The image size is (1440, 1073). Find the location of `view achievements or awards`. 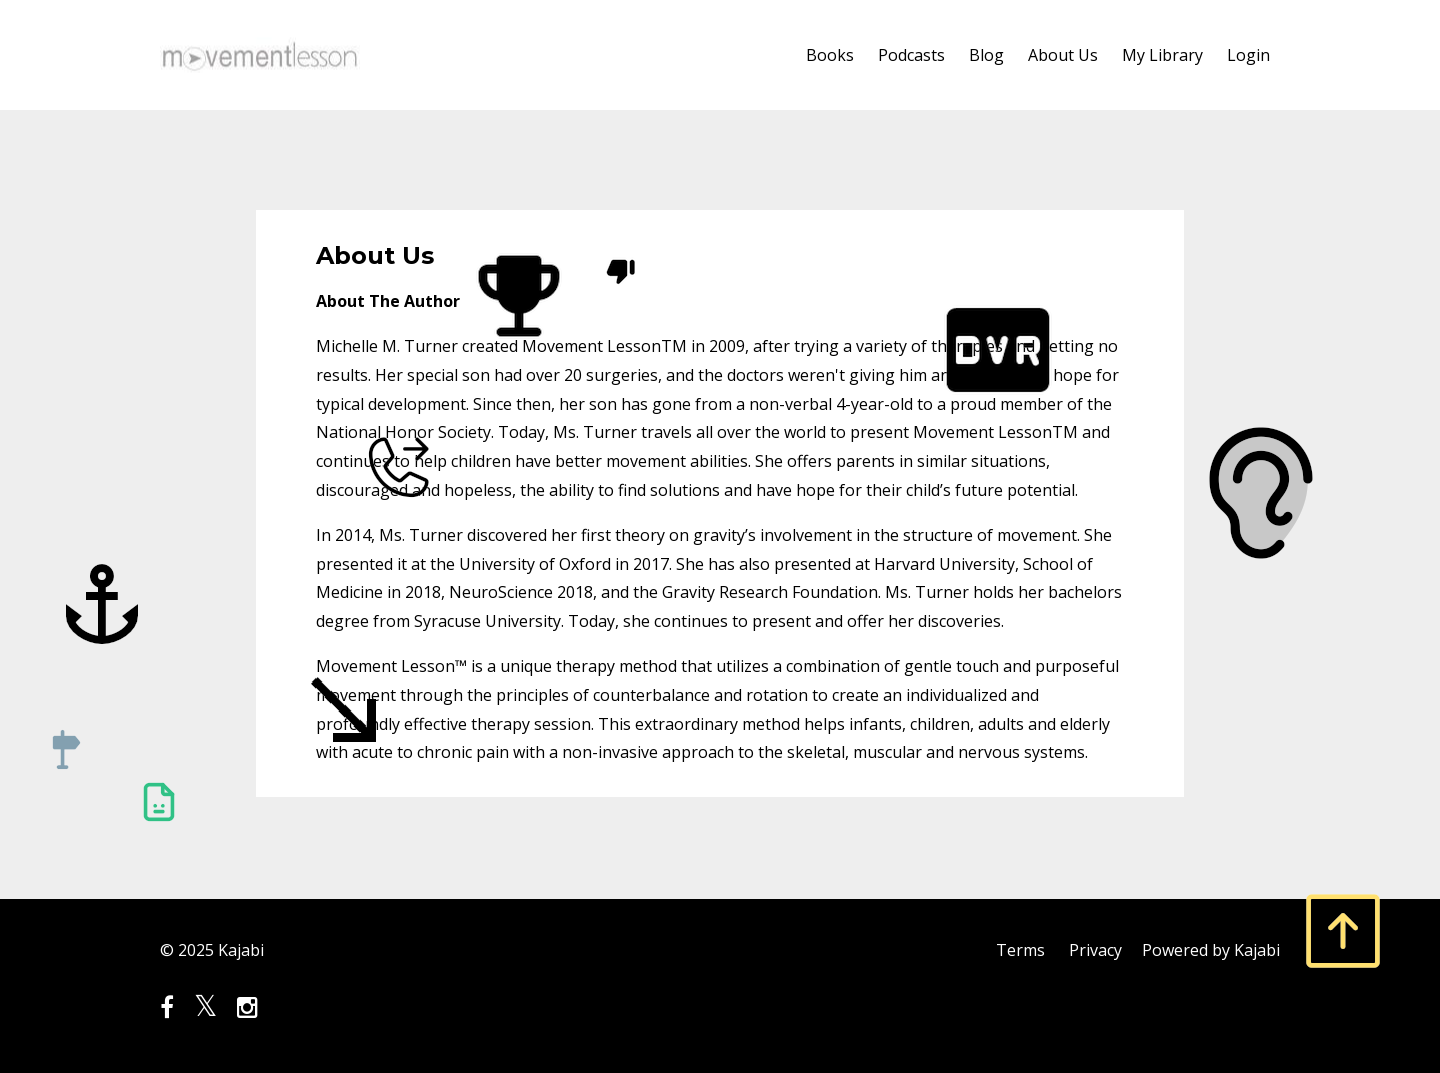

view achievements or awards is located at coordinates (519, 296).